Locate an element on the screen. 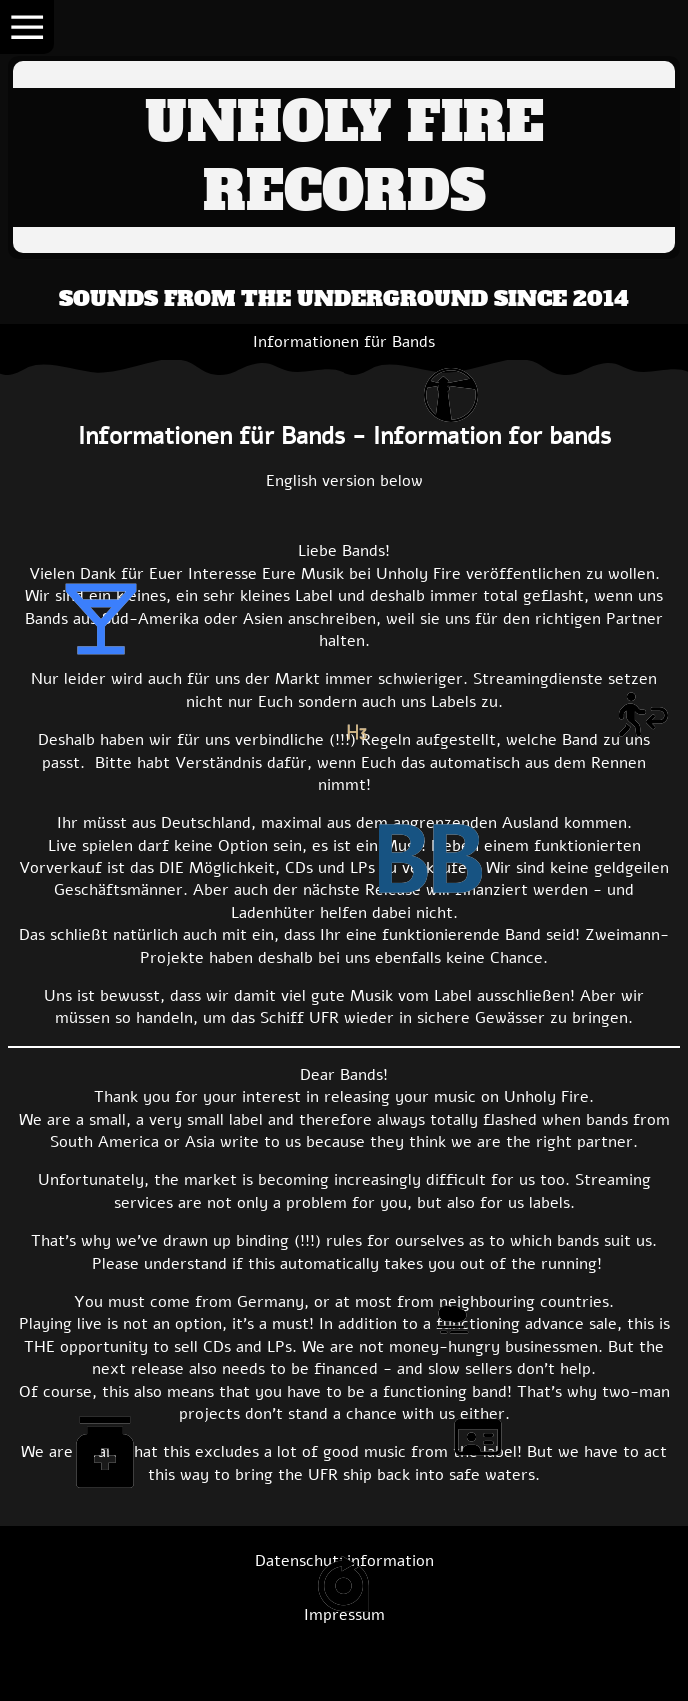  view drink or cocktail menu is located at coordinates (101, 619).